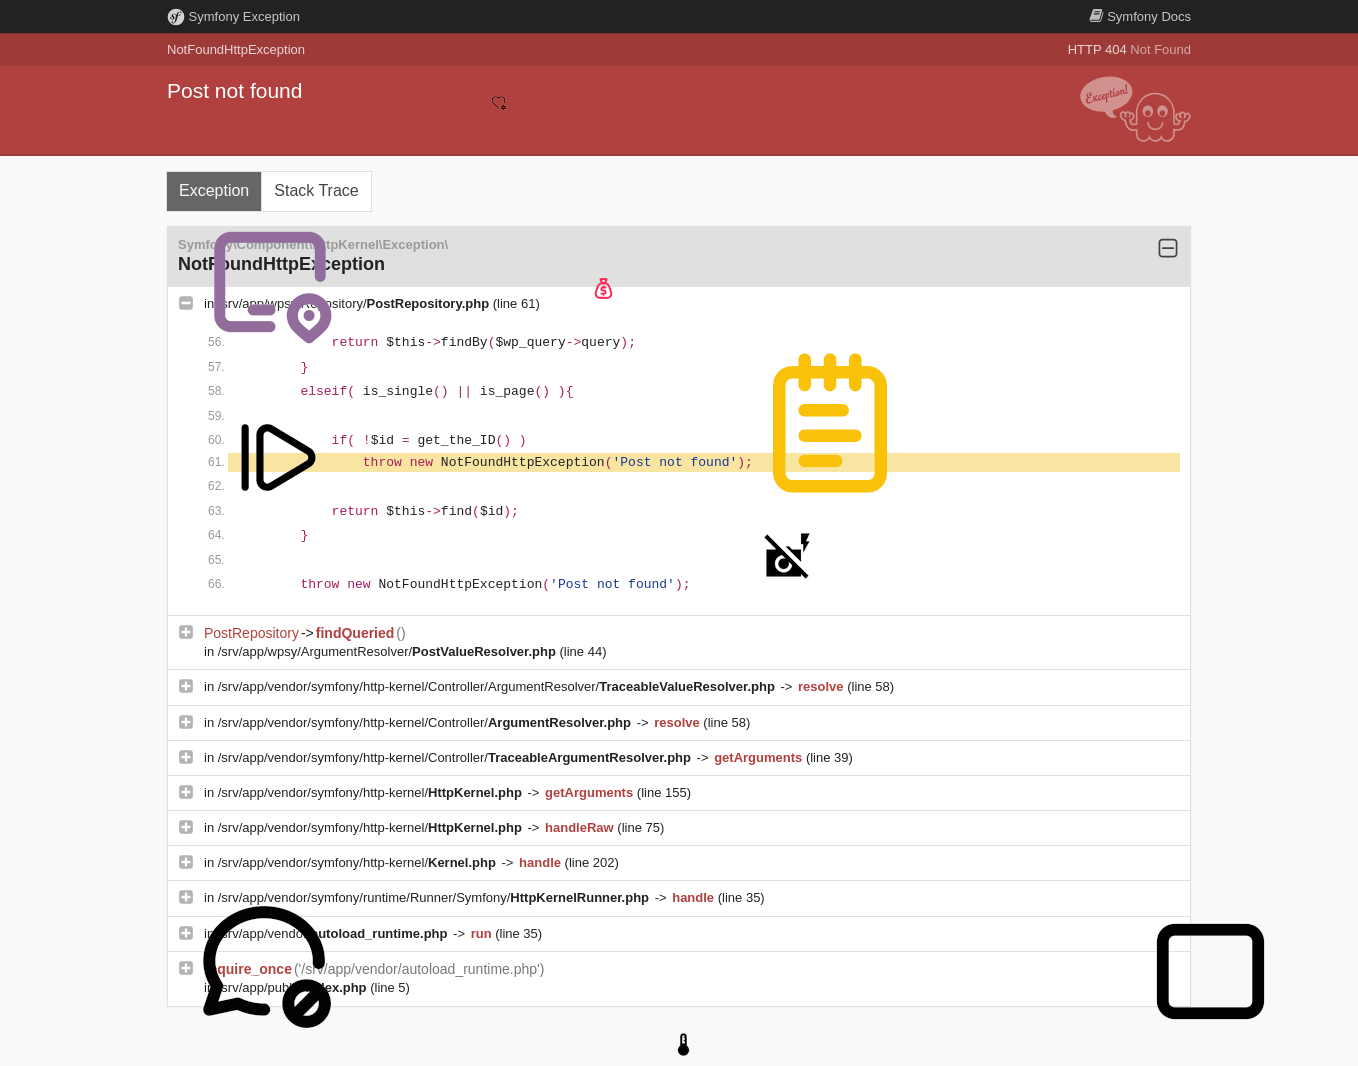 This screenshot has height=1066, width=1358. What do you see at coordinates (264, 961) in the screenshot?
I see `cancel or block a conversation` at bounding box center [264, 961].